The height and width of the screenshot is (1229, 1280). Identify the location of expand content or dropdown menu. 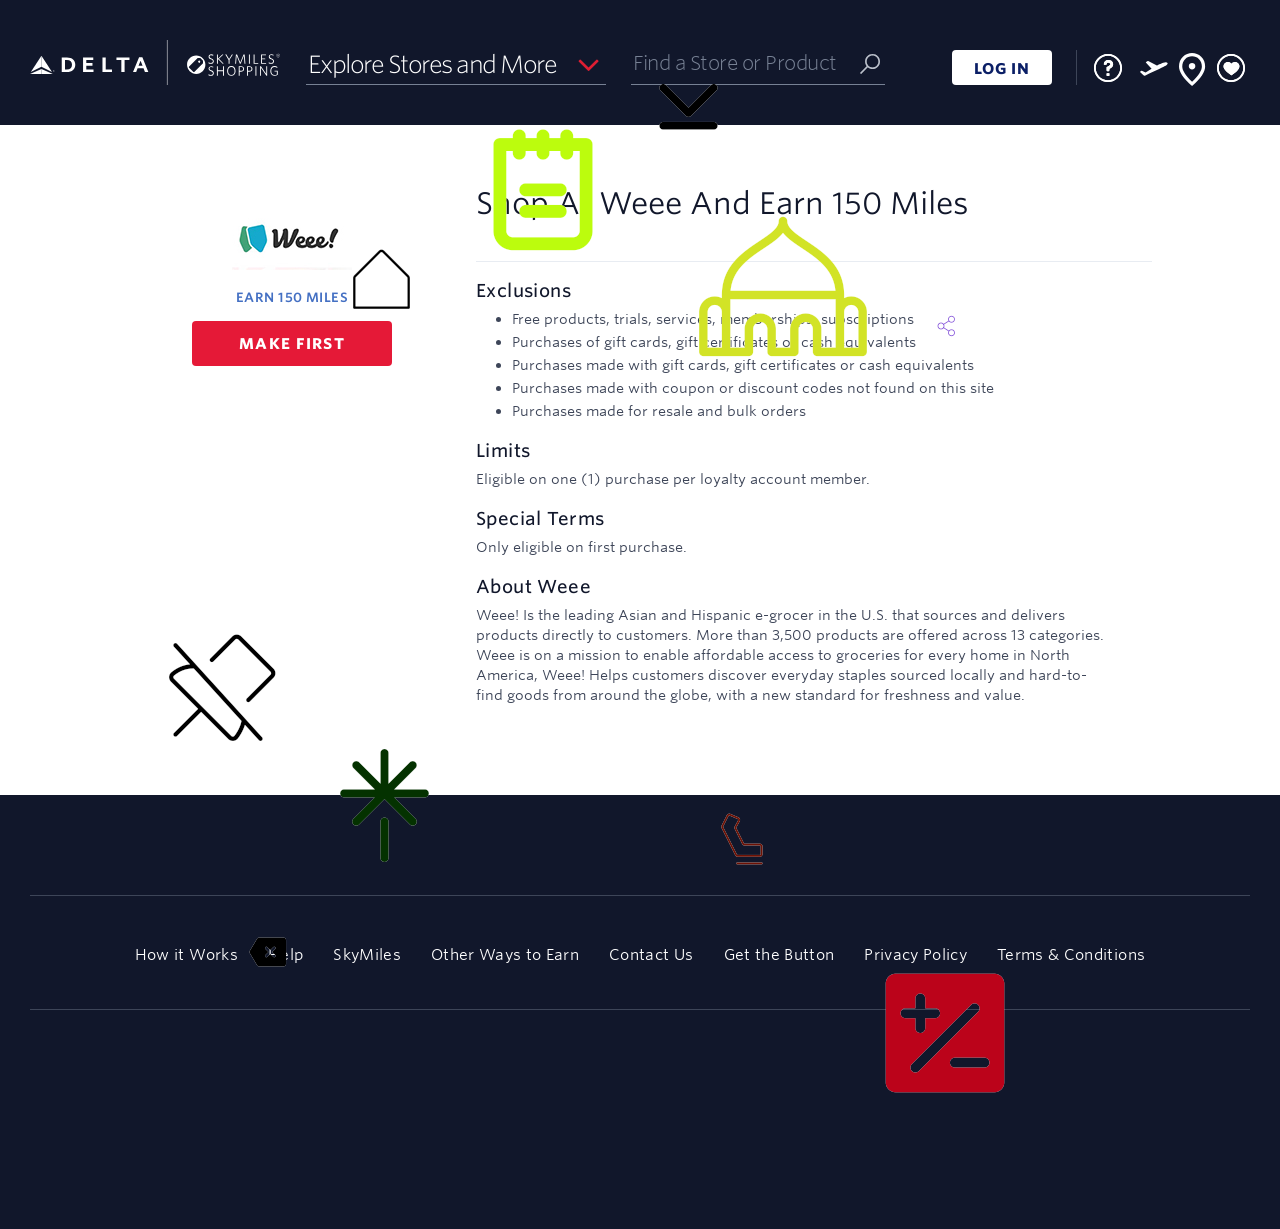
(688, 105).